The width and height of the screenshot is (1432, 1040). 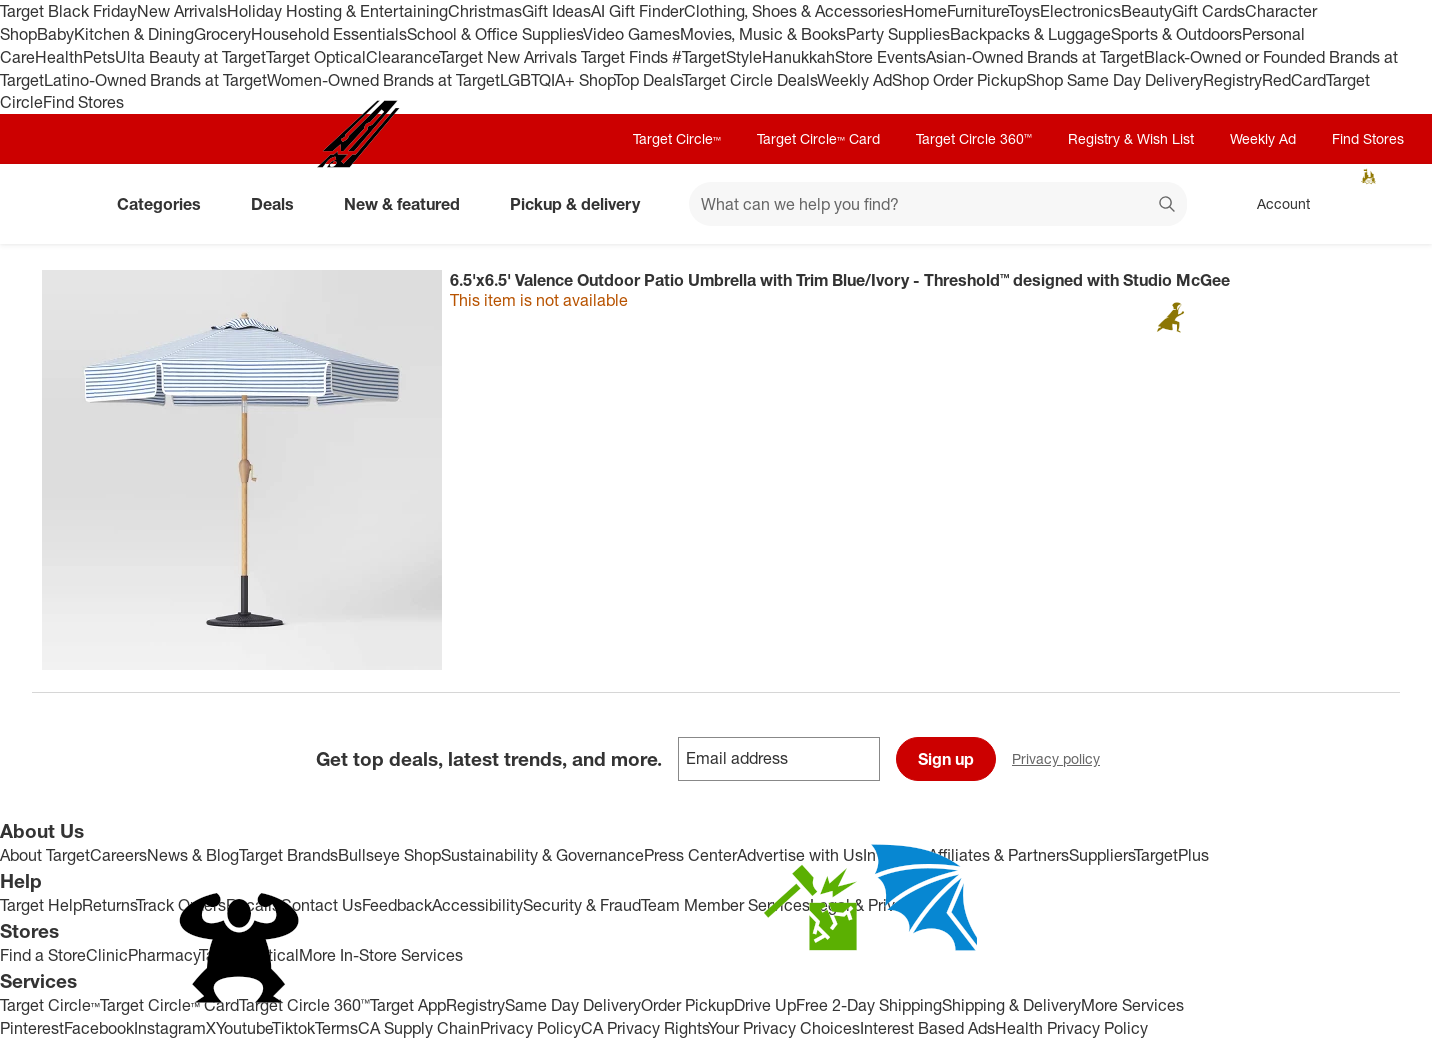 What do you see at coordinates (810, 903) in the screenshot?
I see `break or destroy an item` at bounding box center [810, 903].